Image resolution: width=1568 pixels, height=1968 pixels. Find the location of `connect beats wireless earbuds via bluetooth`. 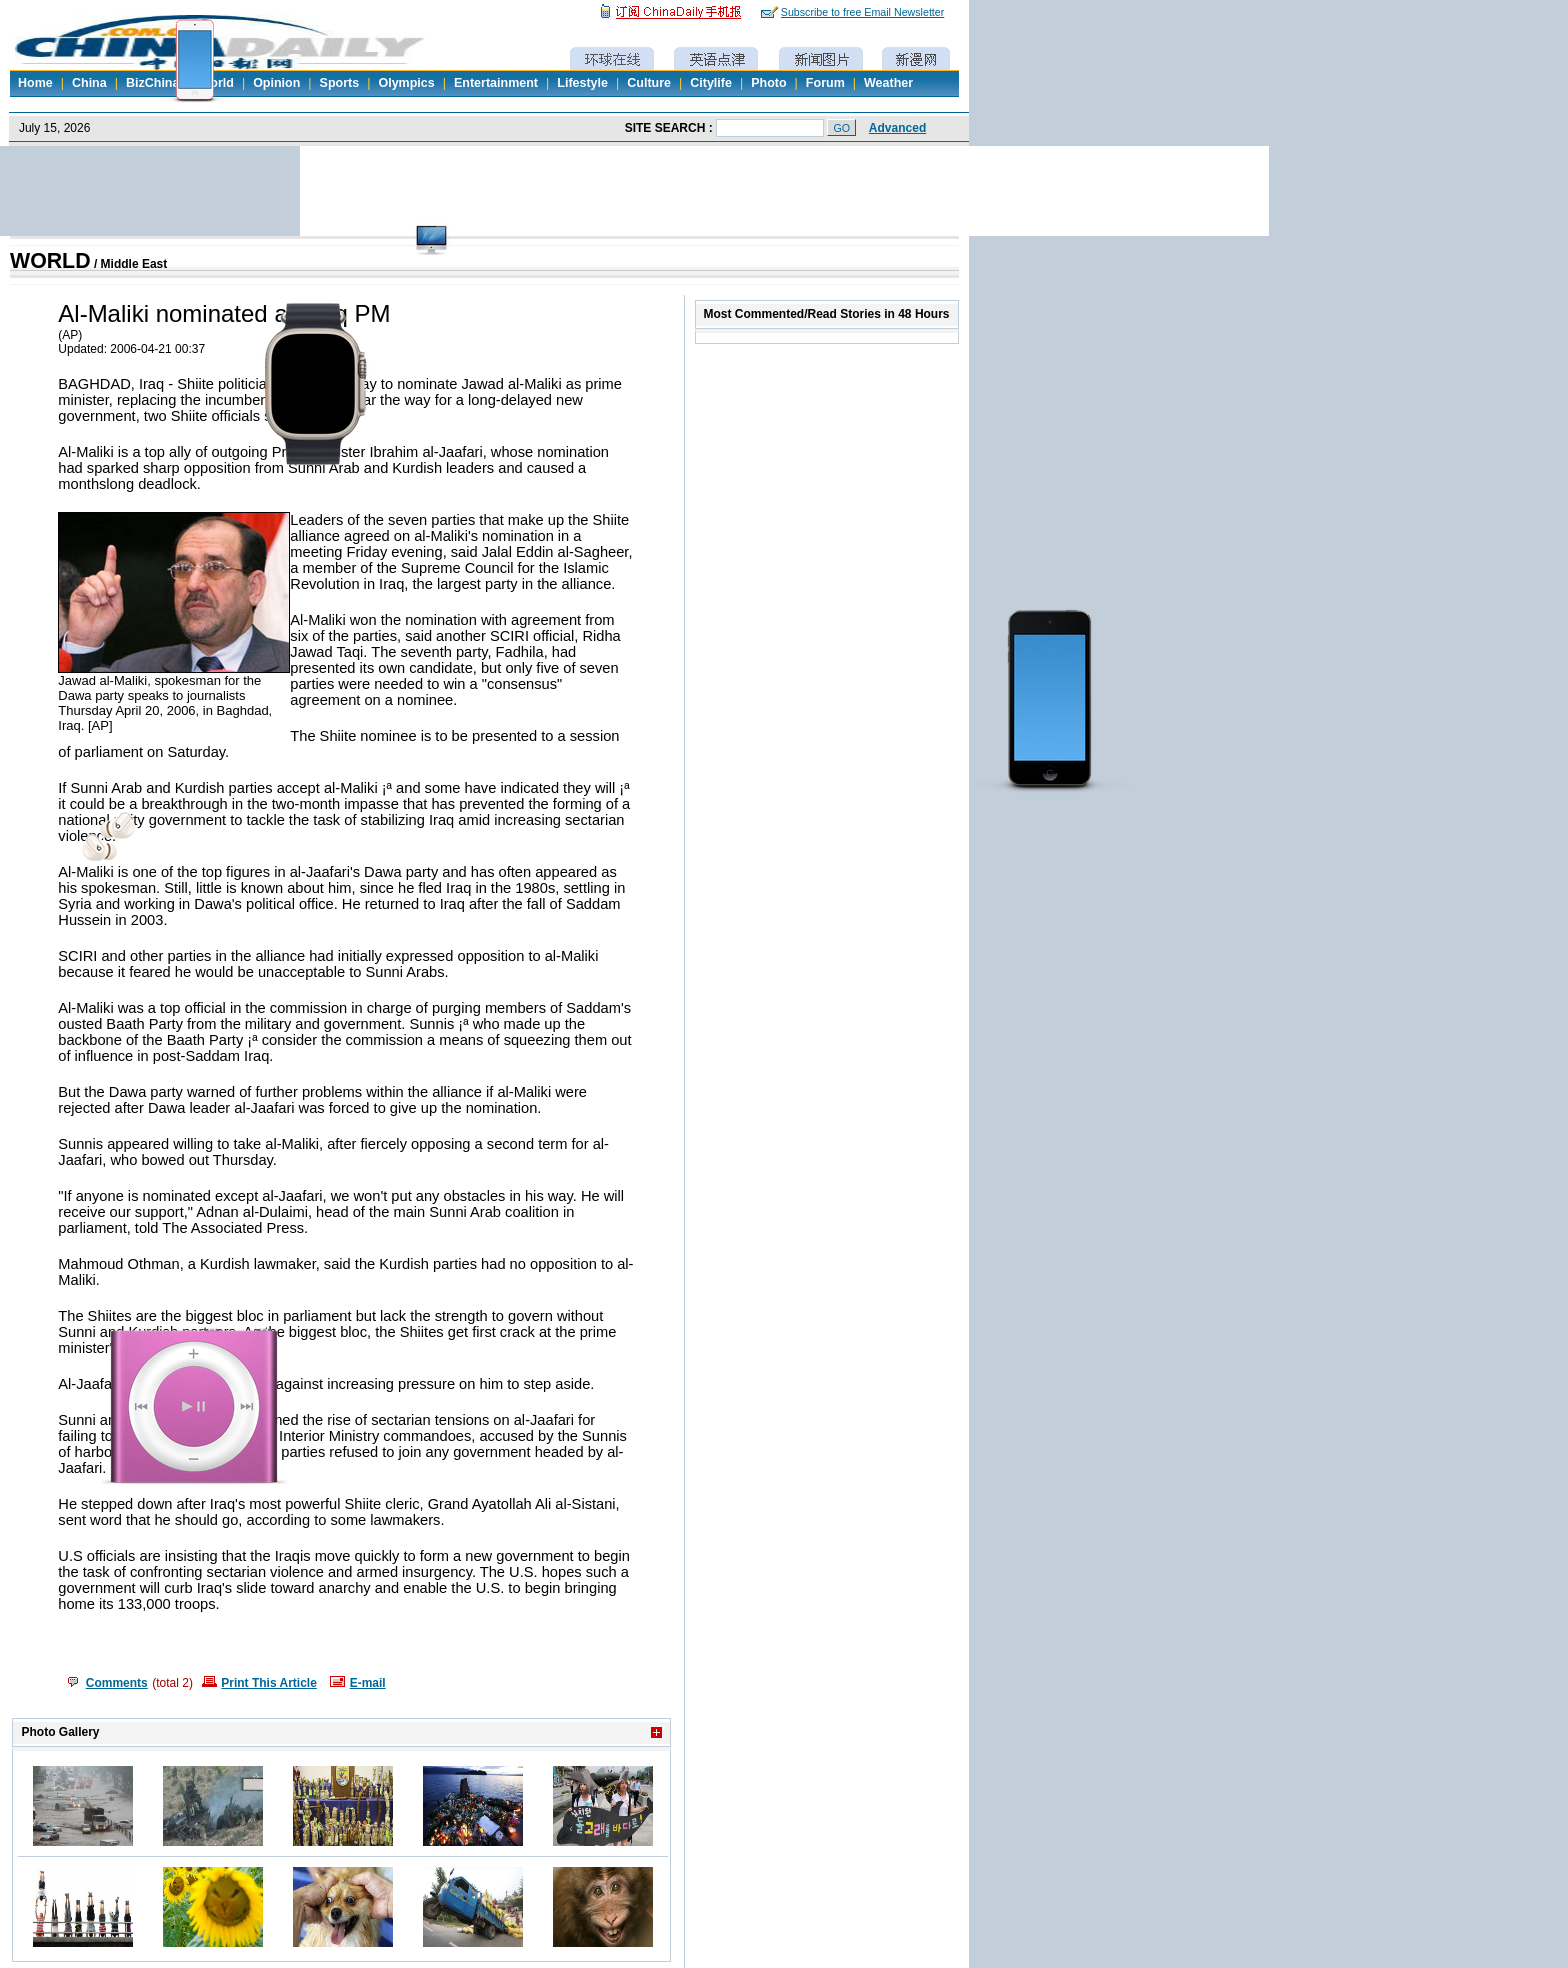

connect beats wireless earbuds via bluetooth is located at coordinates (109, 837).